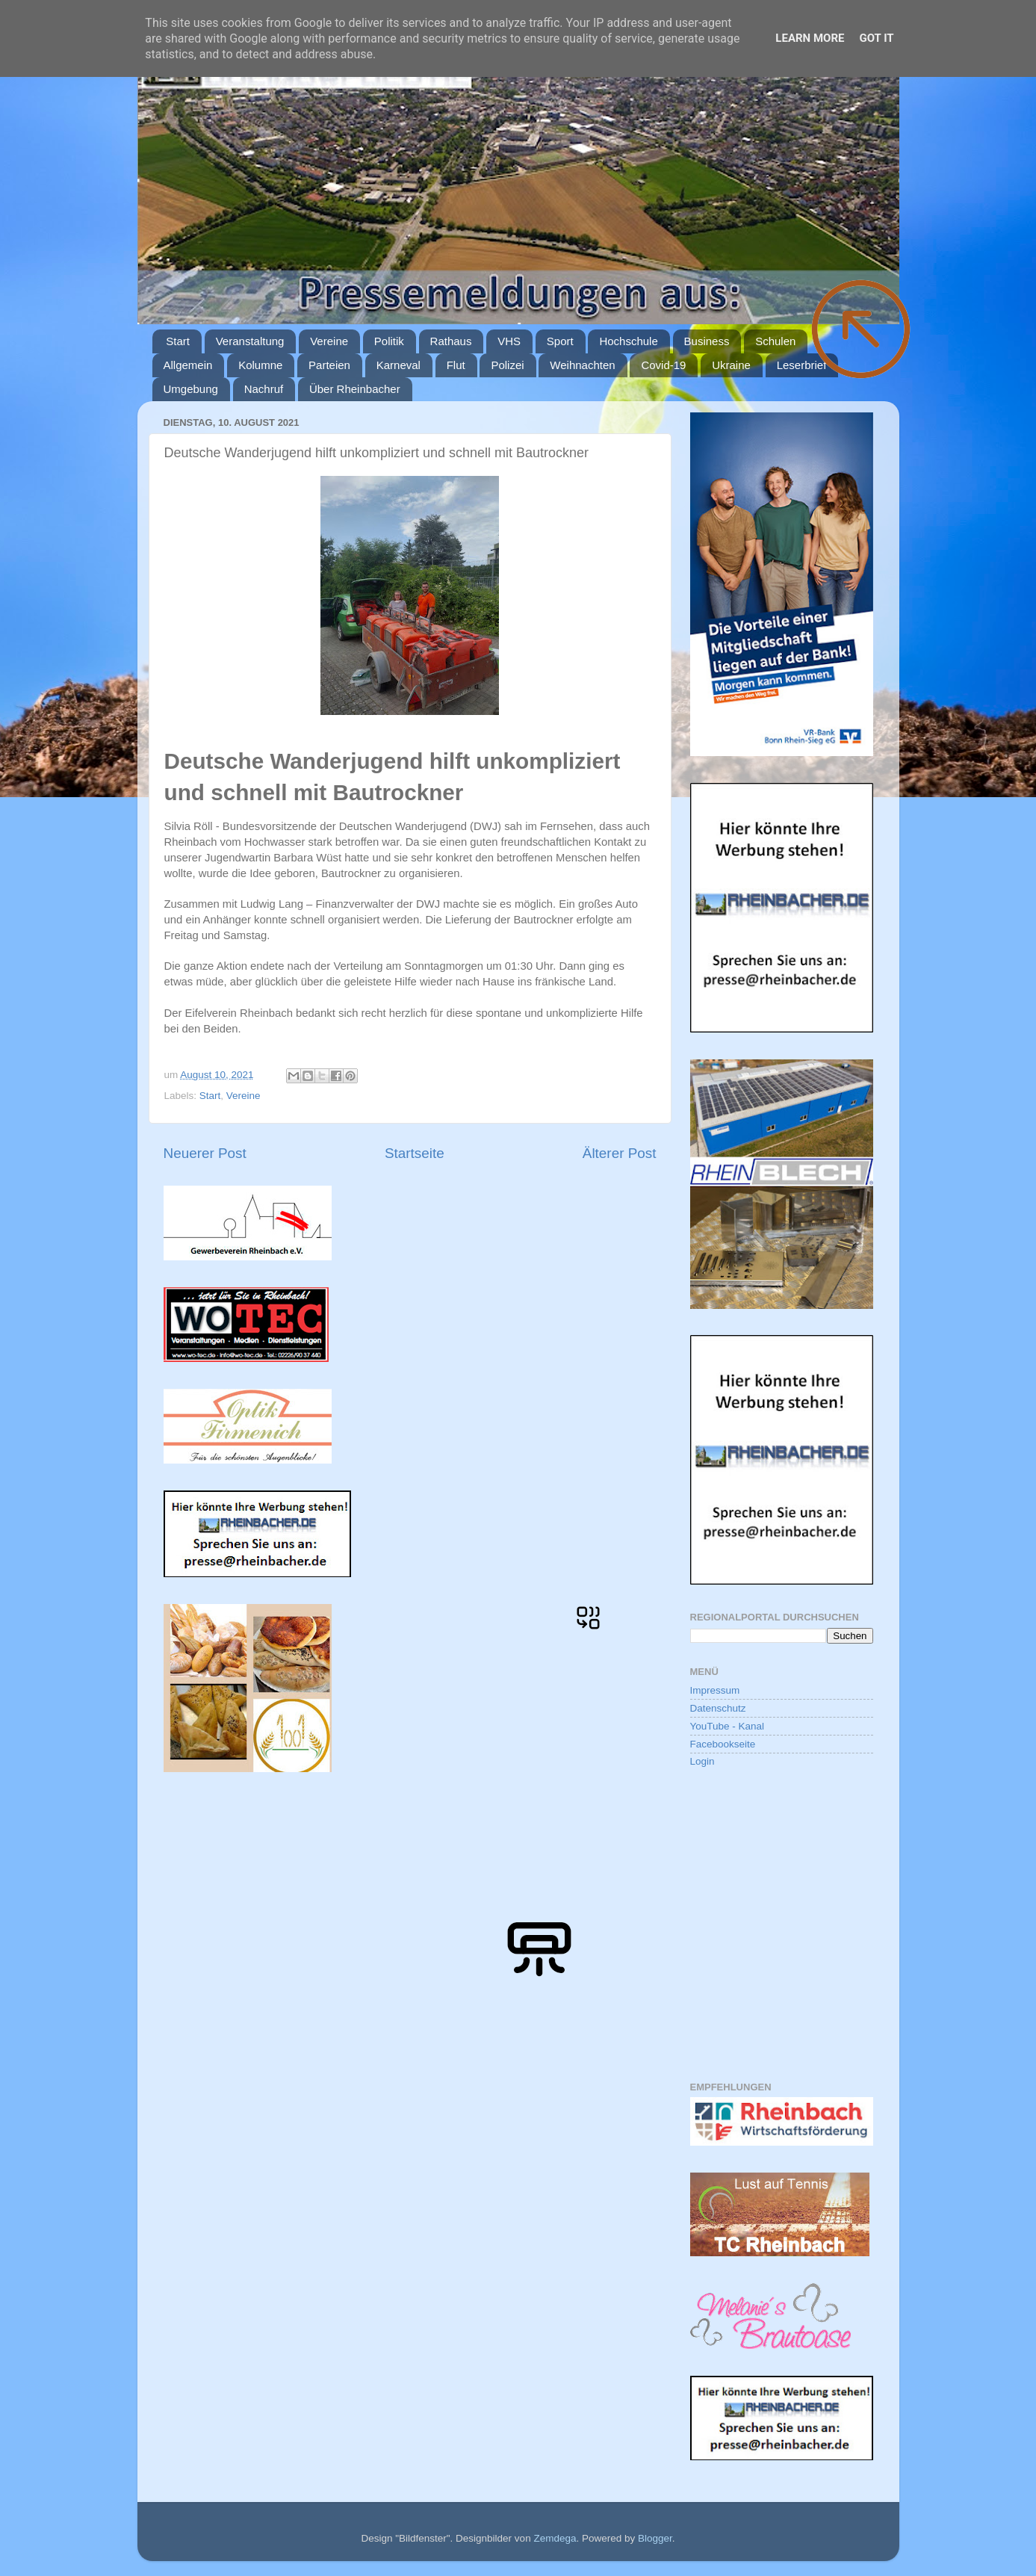 This screenshot has height=2576, width=1036. I want to click on toggle air conditioning controls, so click(539, 1948).